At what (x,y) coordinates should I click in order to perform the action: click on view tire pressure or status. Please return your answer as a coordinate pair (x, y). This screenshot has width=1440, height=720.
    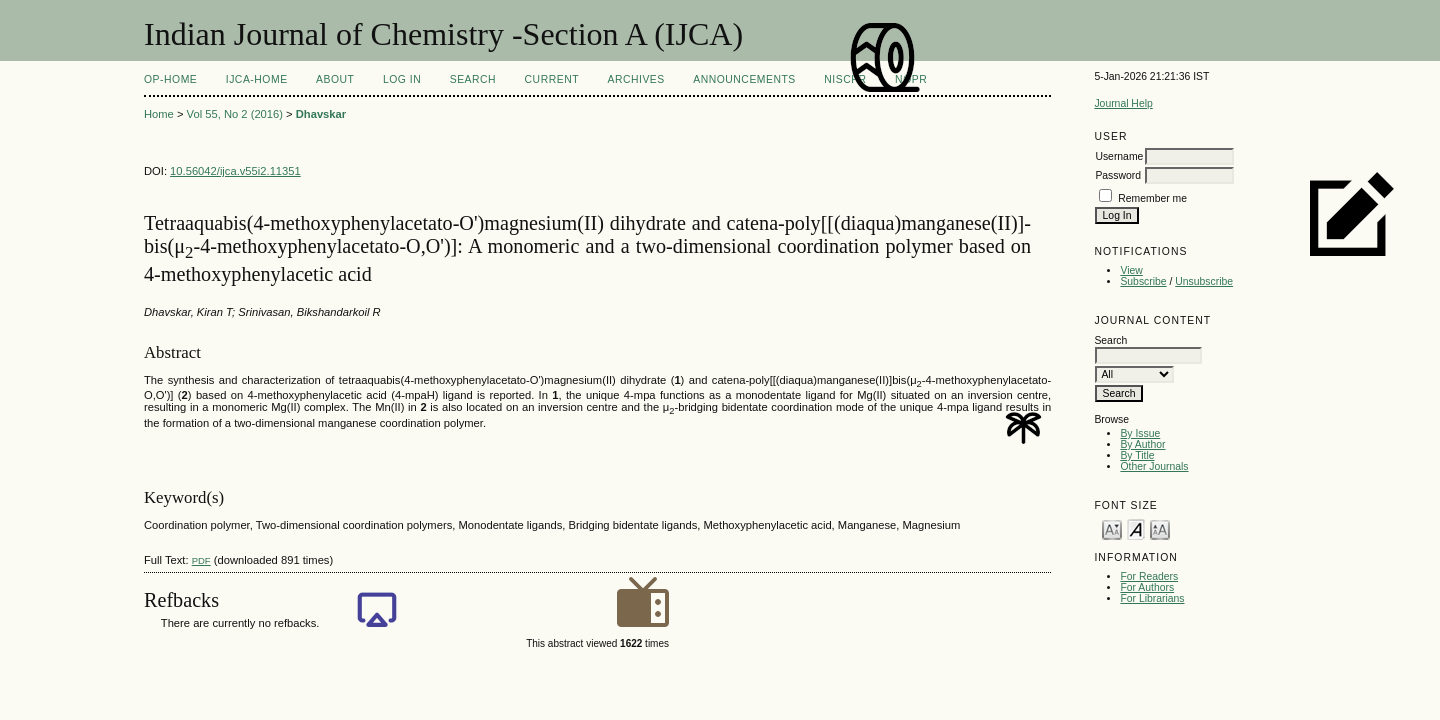
    Looking at the image, I should click on (882, 57).